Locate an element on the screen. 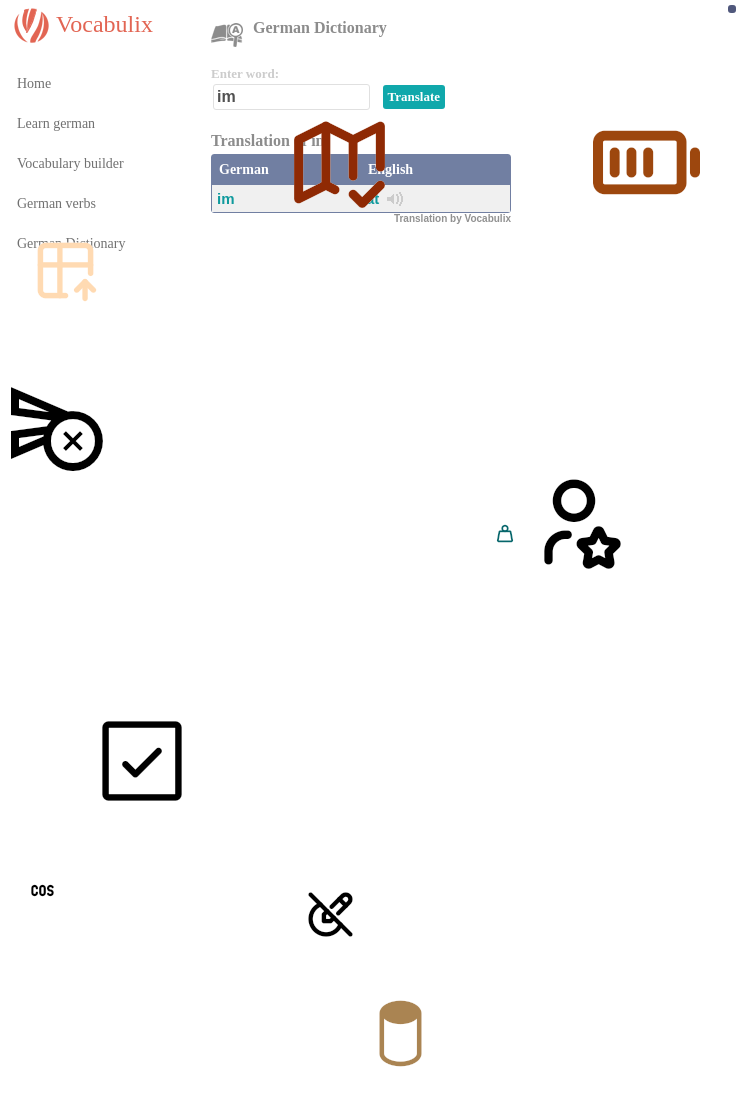  indicates high battery level is located at coordinates (646, 162).